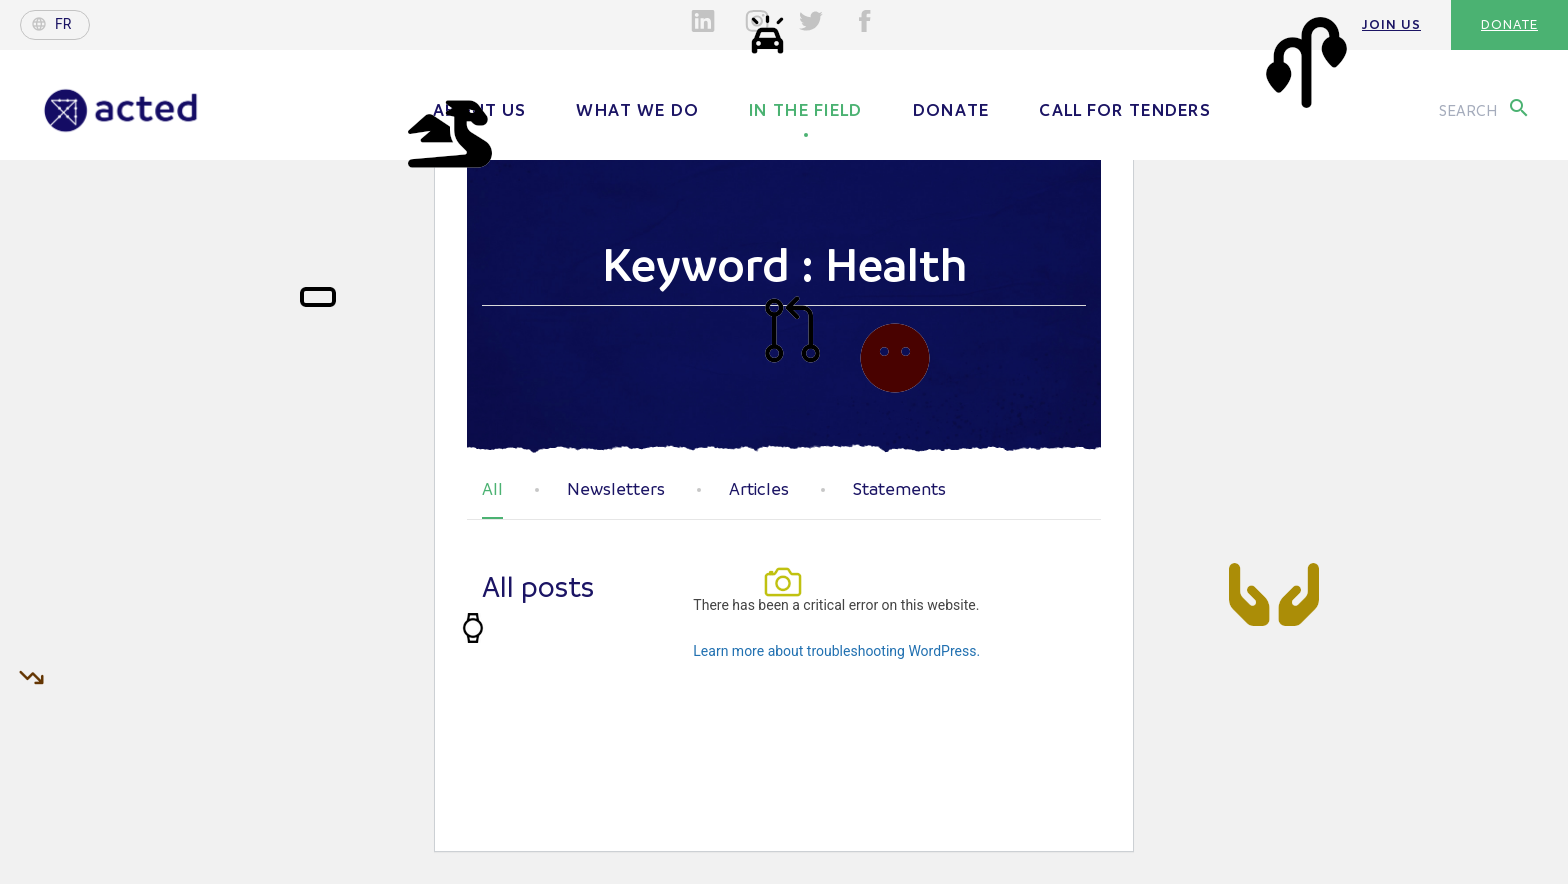  What do you see at coordinates (792, 330) in the screenshot?
I see `create a new pull request` at bounding box center [792, 330].